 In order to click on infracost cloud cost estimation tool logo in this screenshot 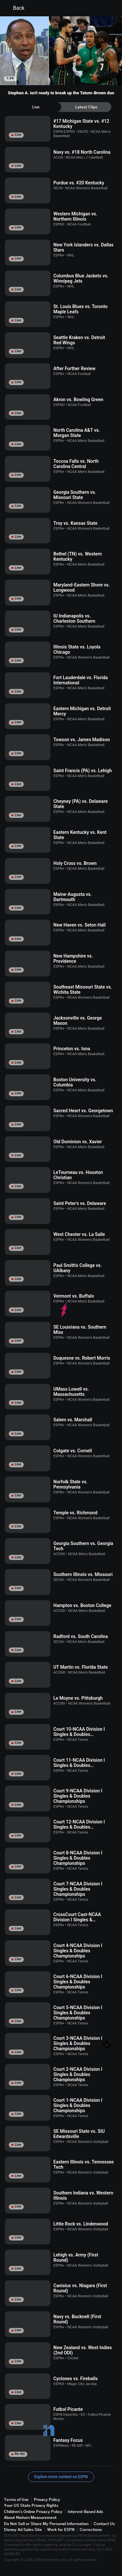, I will do `click(49, 2430)`.